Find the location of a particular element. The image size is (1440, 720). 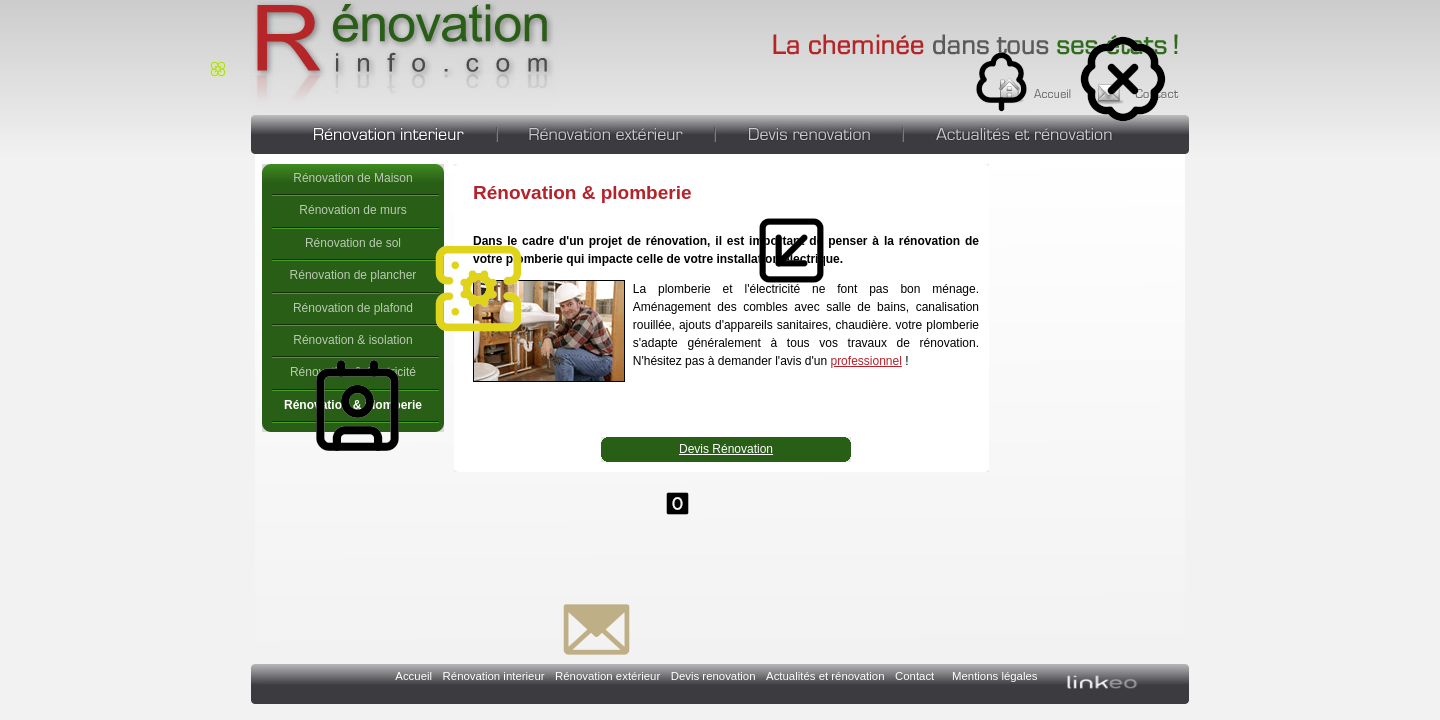

indicates zero or no items is located at coordinates (677, 503).